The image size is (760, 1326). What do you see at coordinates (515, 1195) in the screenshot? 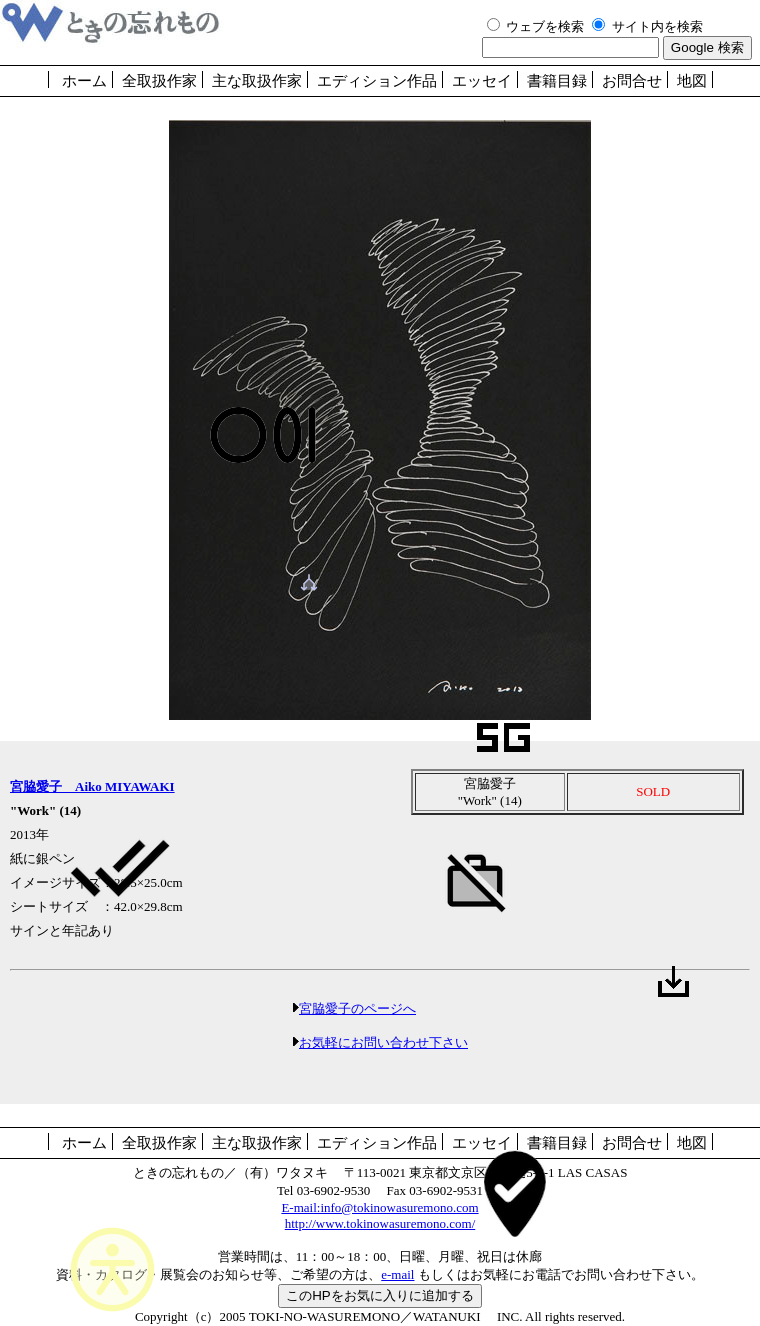
I see `confirm or select a location` at bounding box center [515, 1195].